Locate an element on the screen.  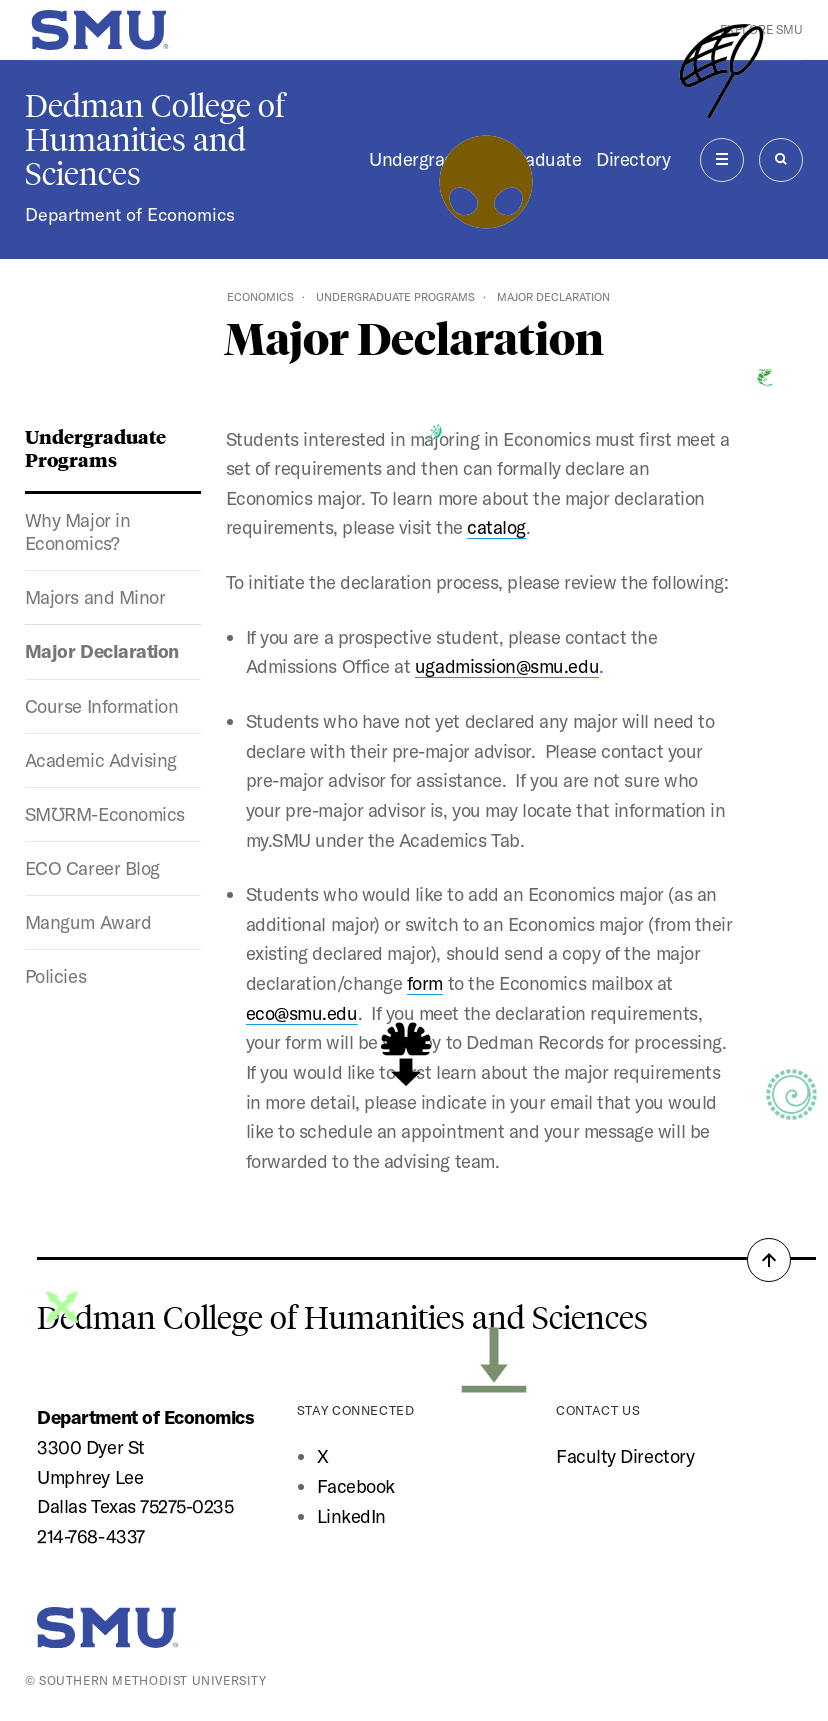
select warrior or berserker class is located at coordinates (434, 432).